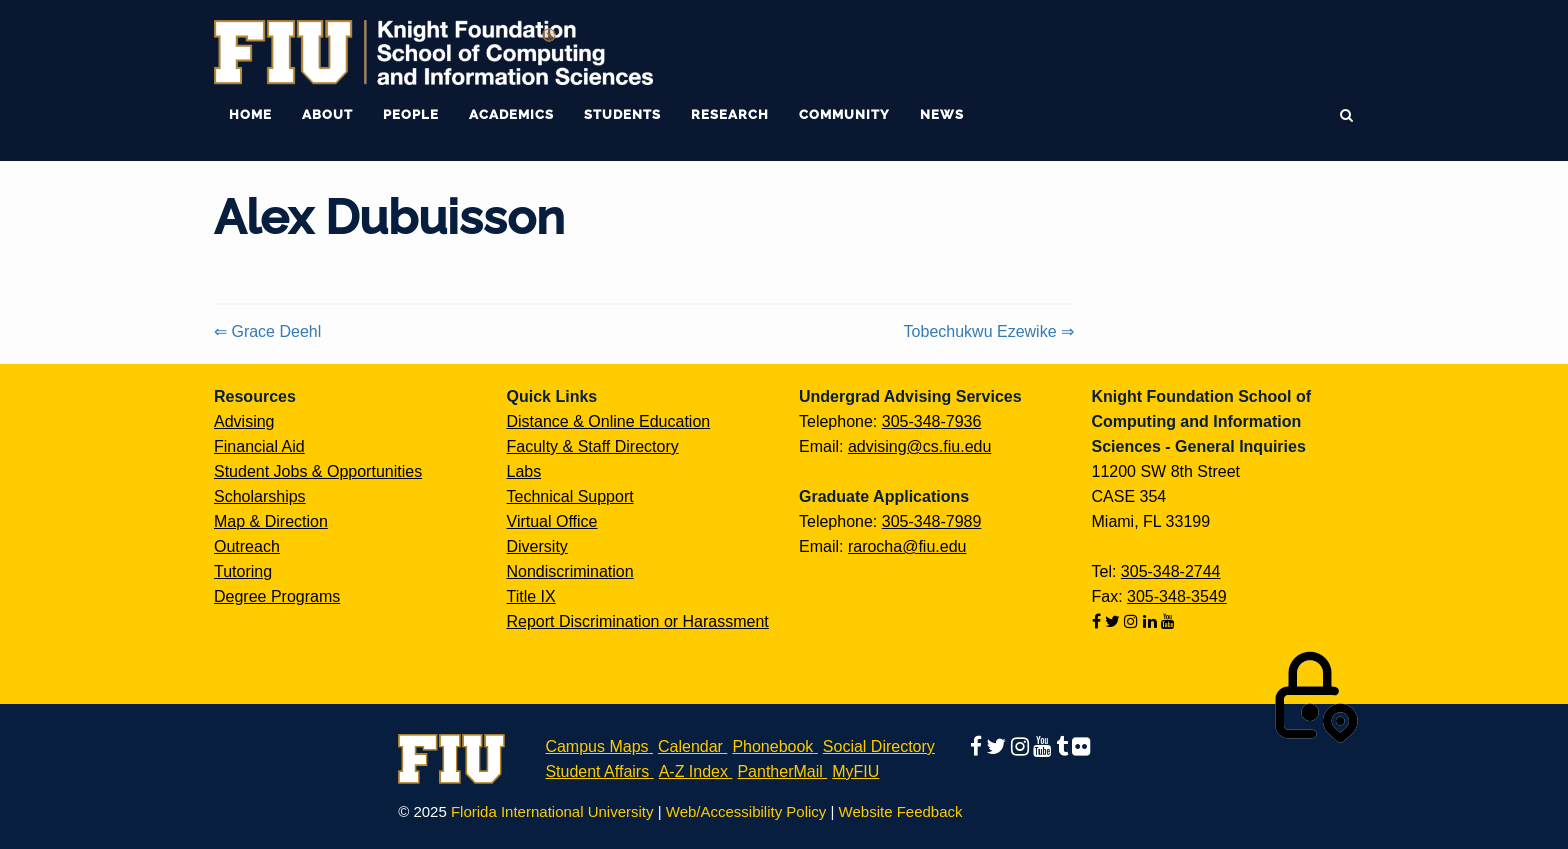 The image size is (1568, 849). Describe the element at coordinates (1310, 695) in the screenshot. I see `set a location-based lock or security trigger` at that location.